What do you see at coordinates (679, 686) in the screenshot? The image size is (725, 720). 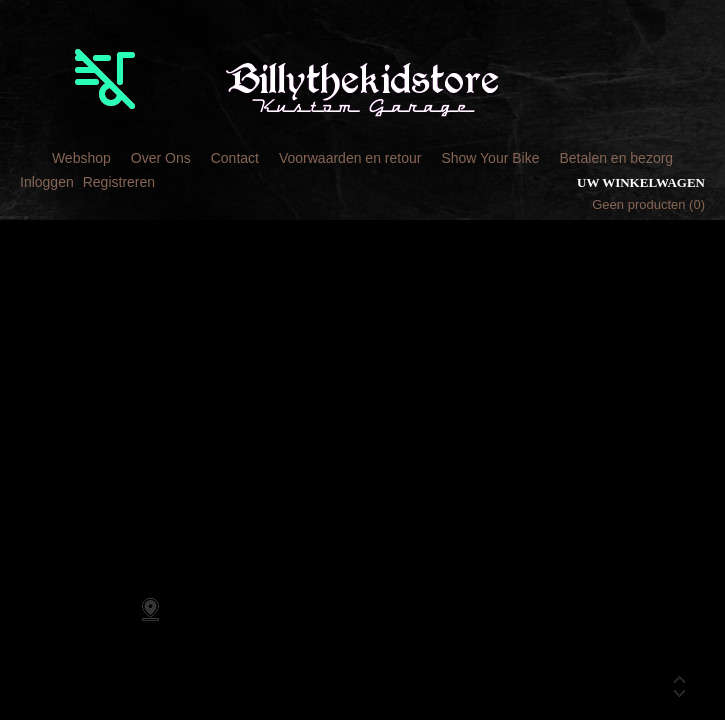 I see `expand or collapse a dropdown menu` at bounding box center [679, 686].